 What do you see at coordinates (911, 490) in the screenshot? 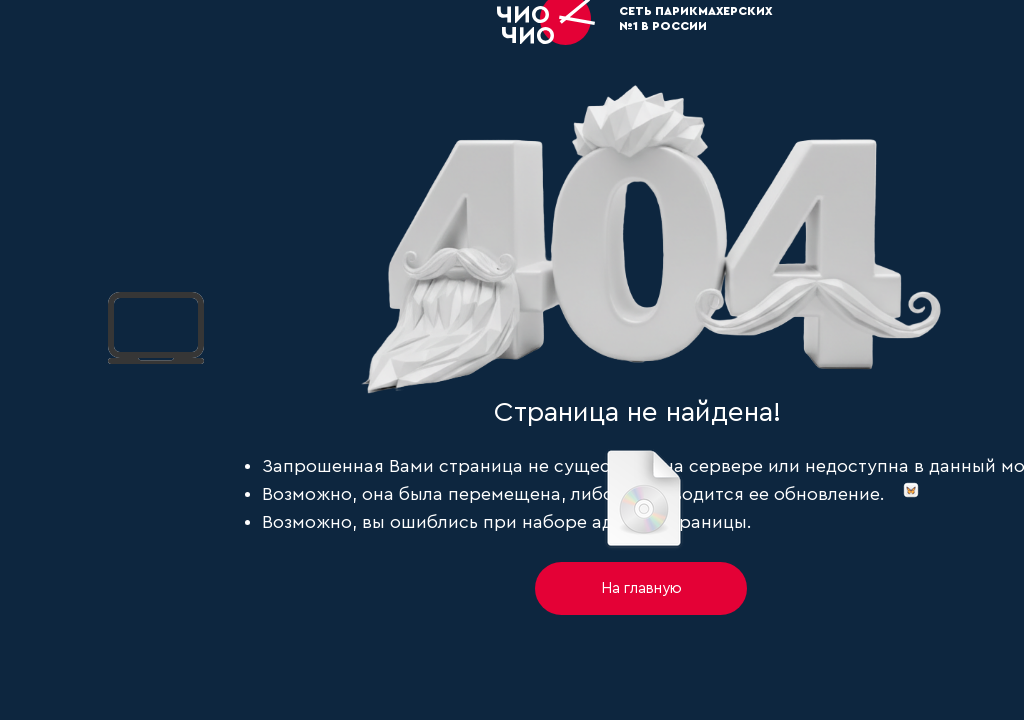
I see `open freemind mind-mapping application` at bounding box center [911, 490].